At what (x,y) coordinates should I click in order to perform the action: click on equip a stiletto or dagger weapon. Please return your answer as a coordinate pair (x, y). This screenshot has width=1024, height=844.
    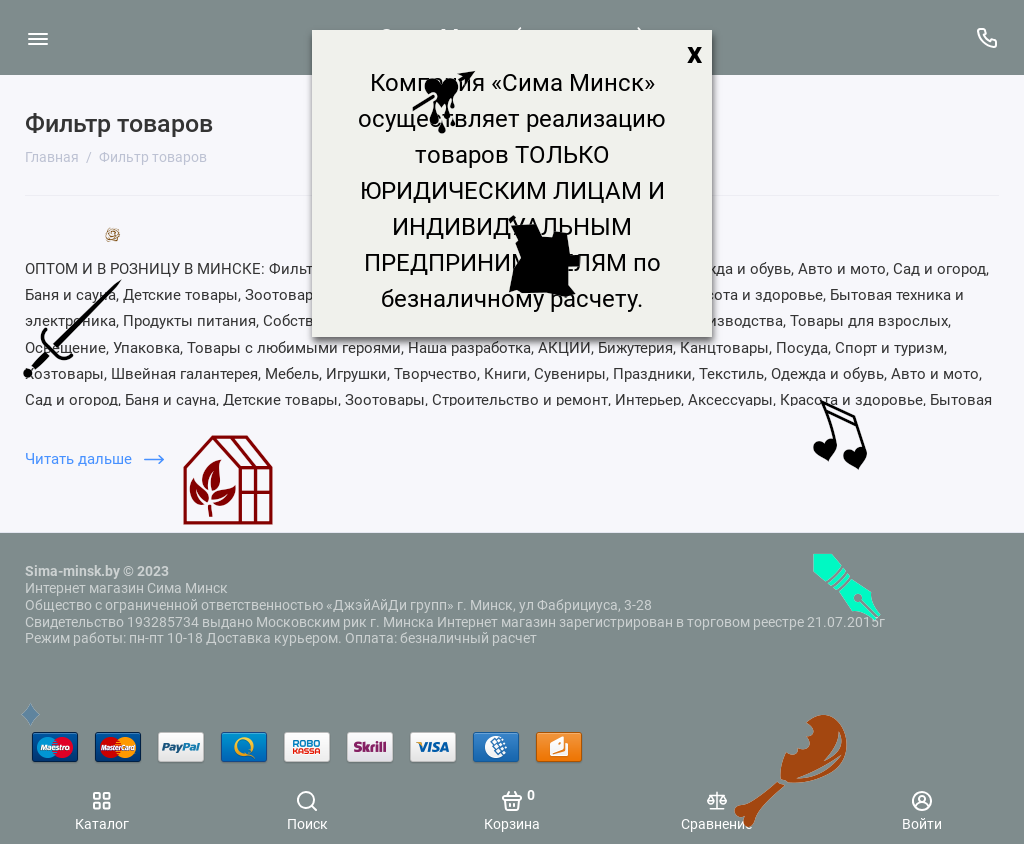
    Looking at the image, I should click on (72, 328).